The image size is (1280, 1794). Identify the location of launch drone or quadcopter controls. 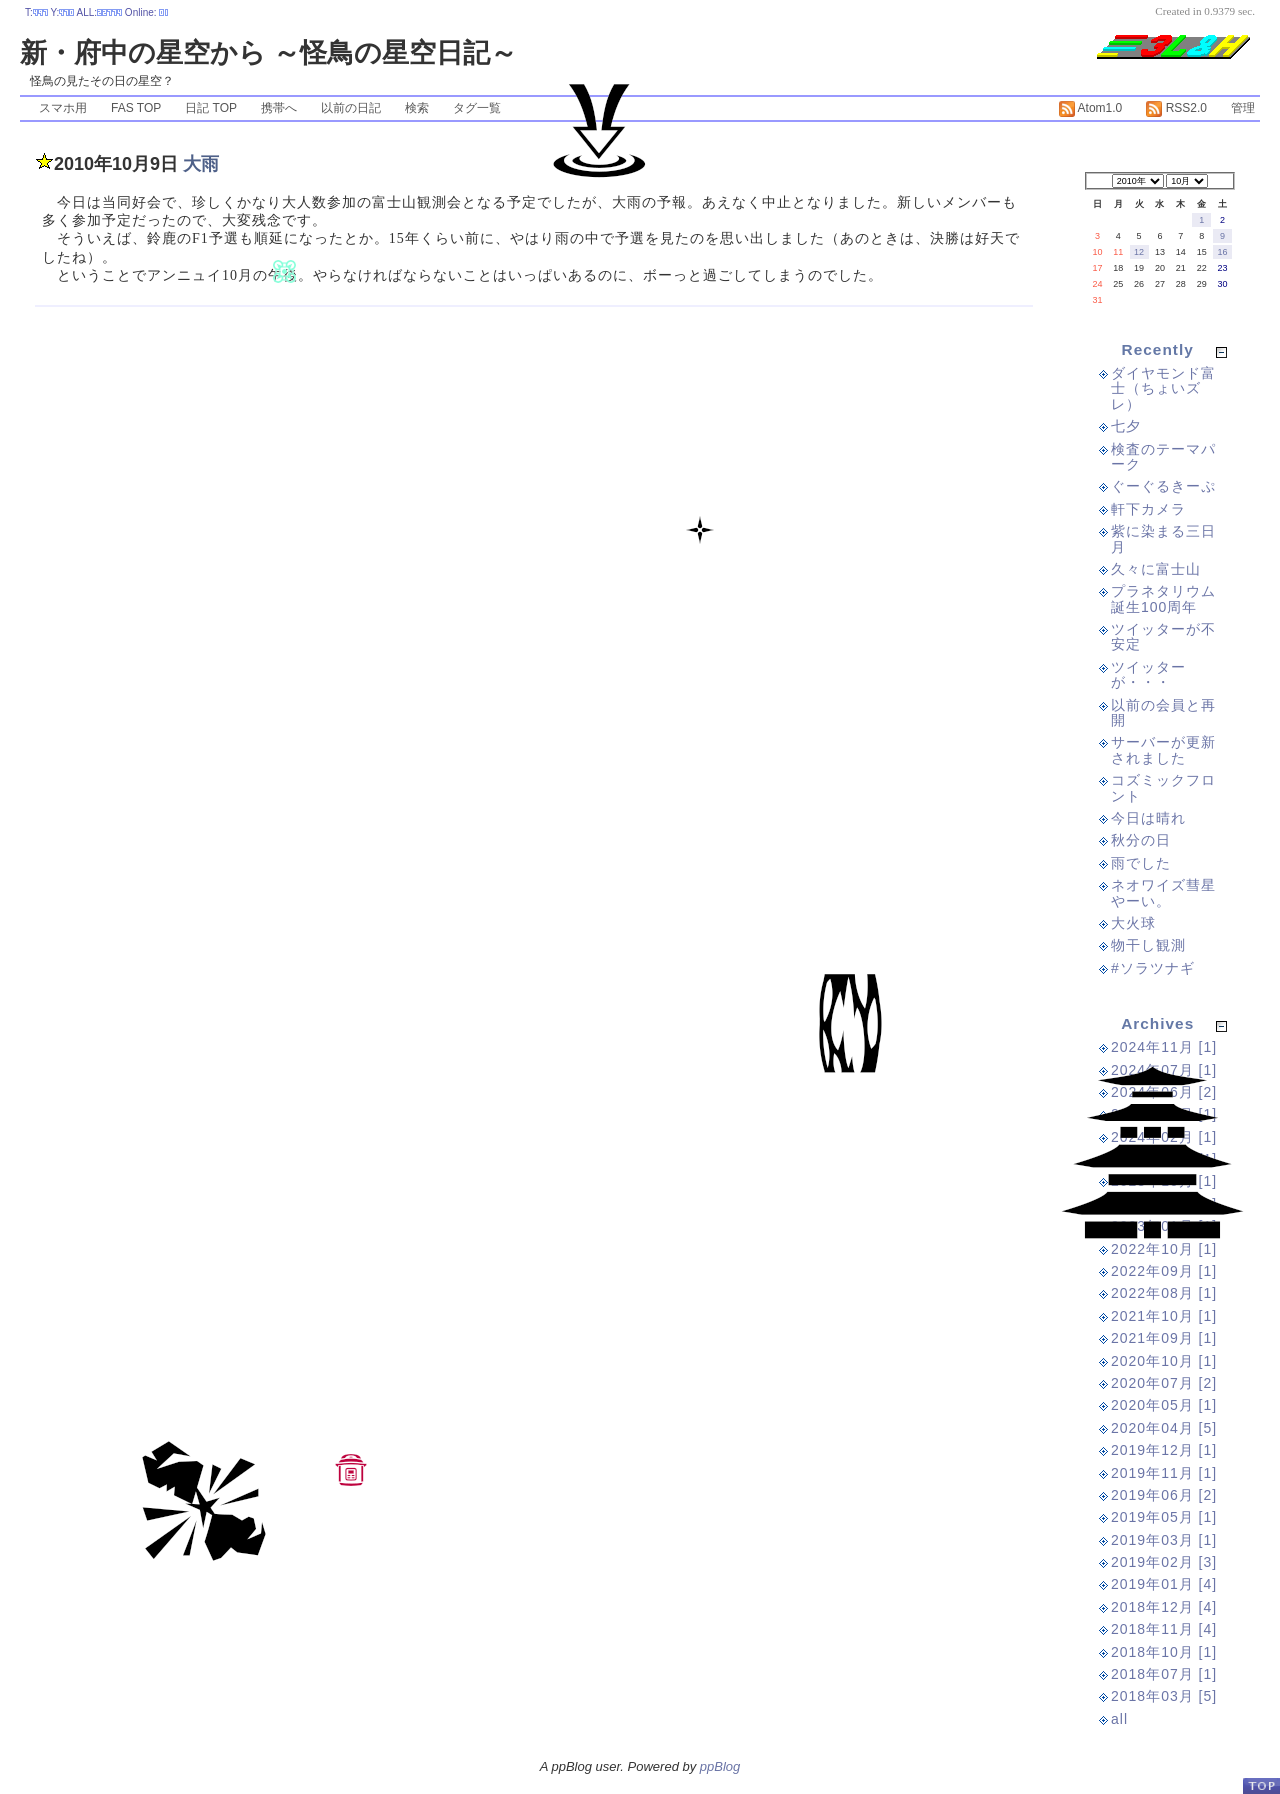
(284, 271).